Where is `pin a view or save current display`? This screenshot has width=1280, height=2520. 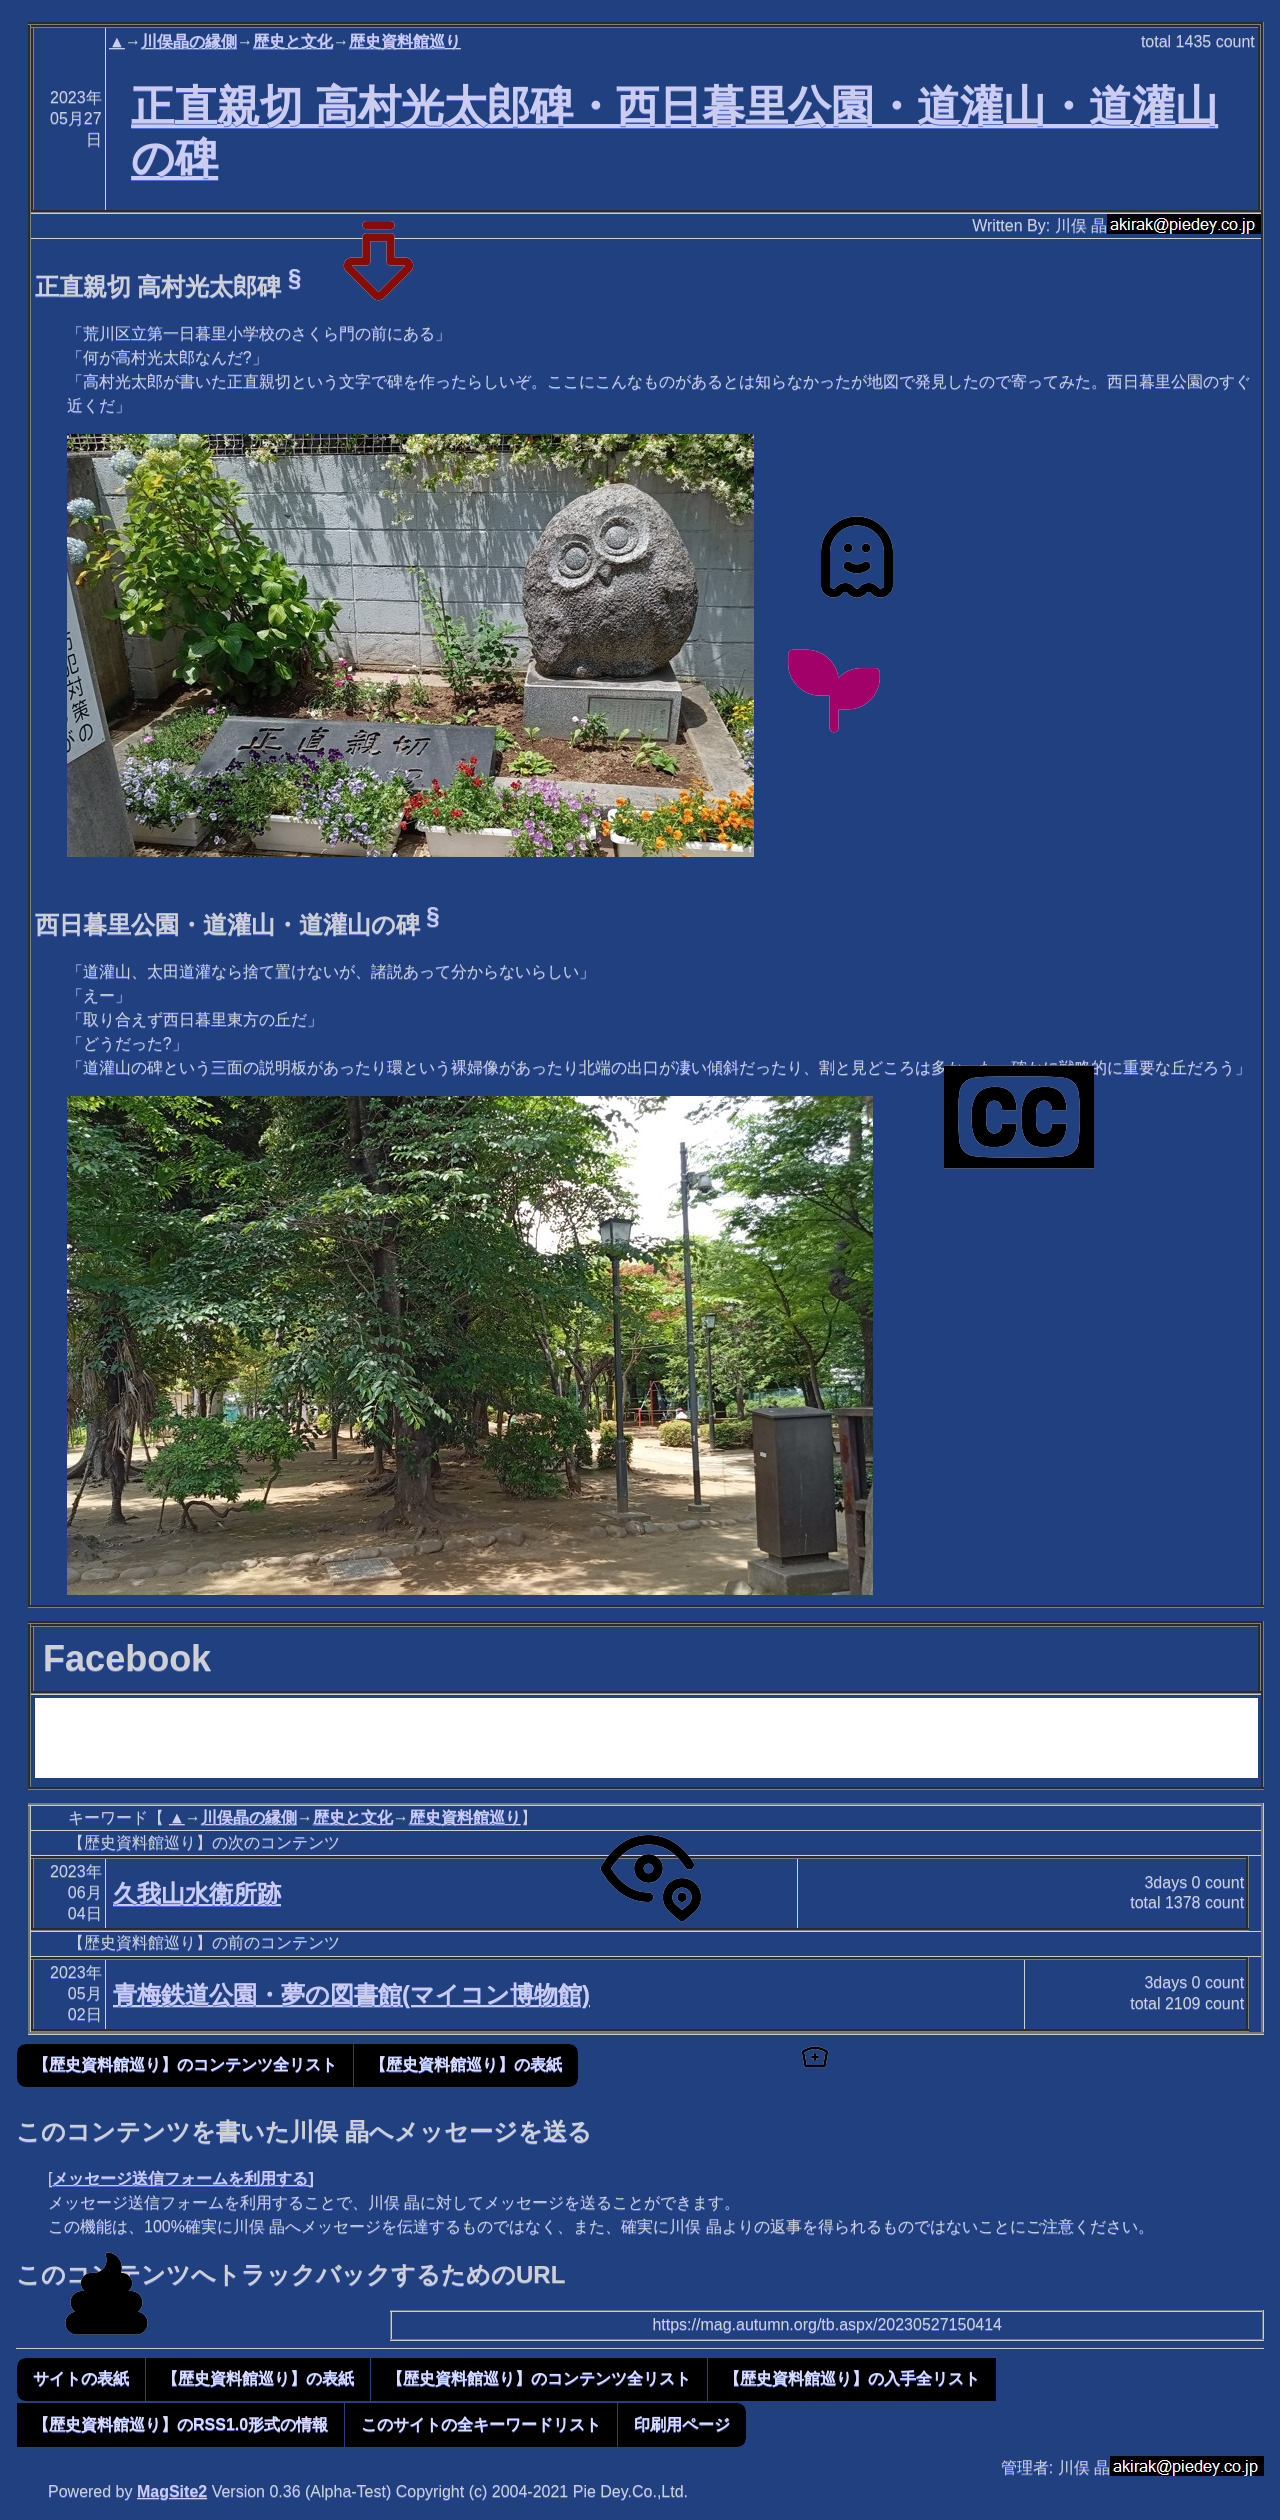 pin a view or save current display is located at coordinates (648, 1868).